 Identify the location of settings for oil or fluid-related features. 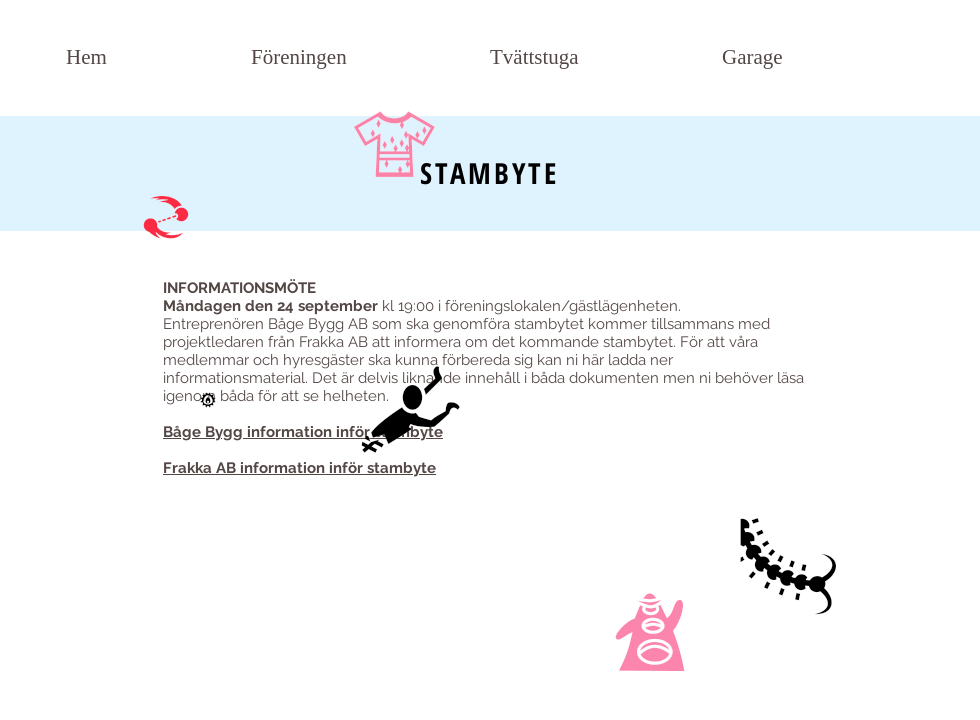
(208, 400).